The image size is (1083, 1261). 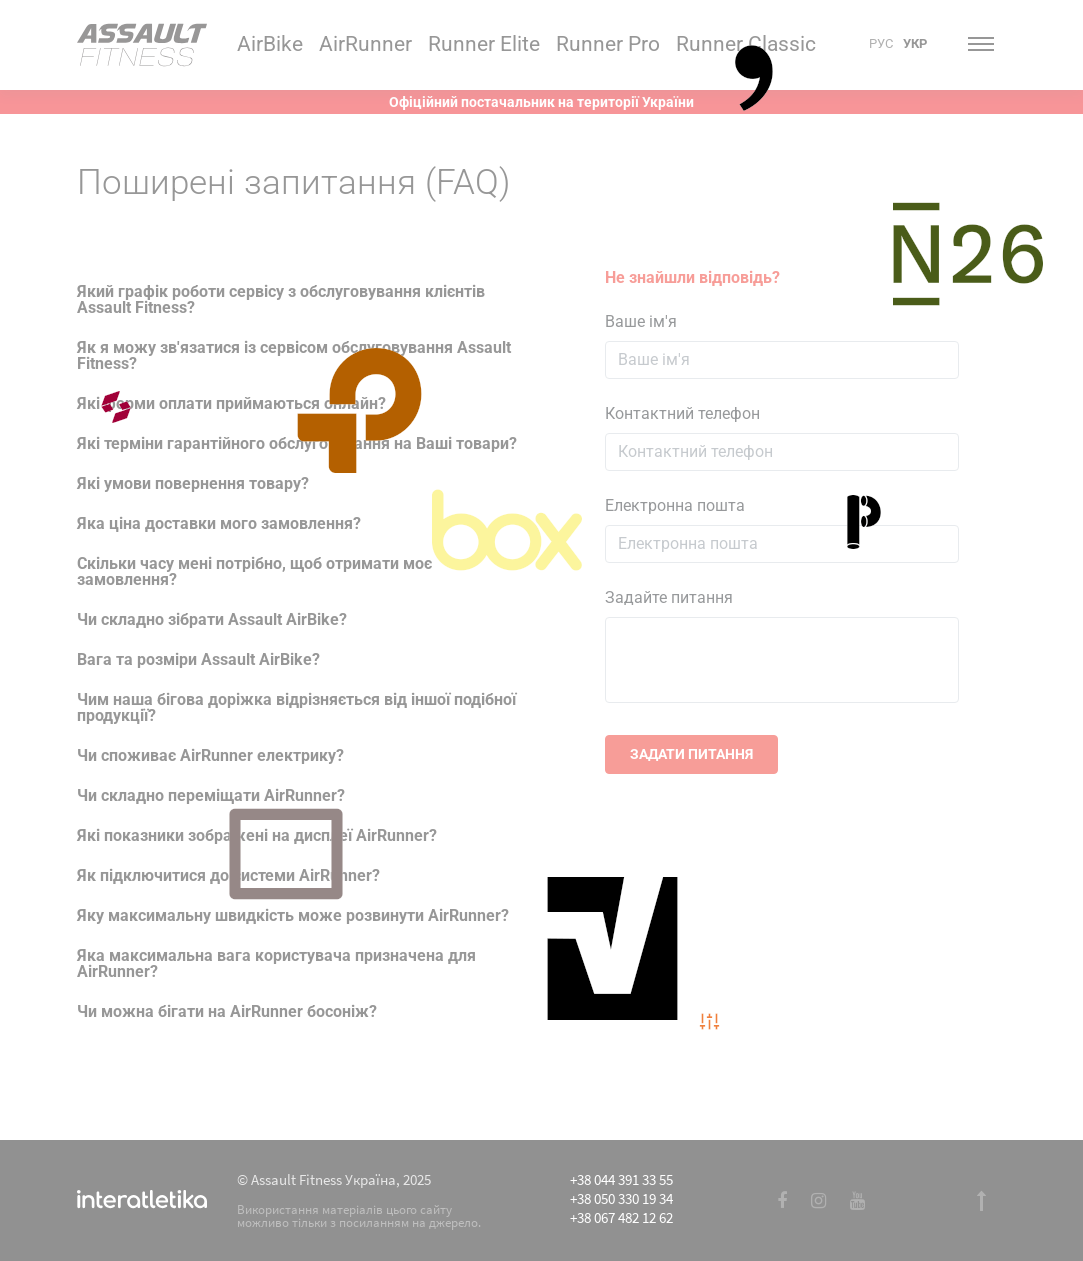 I want to click on vBulletin forum software logo, so click(x=612, y=948).